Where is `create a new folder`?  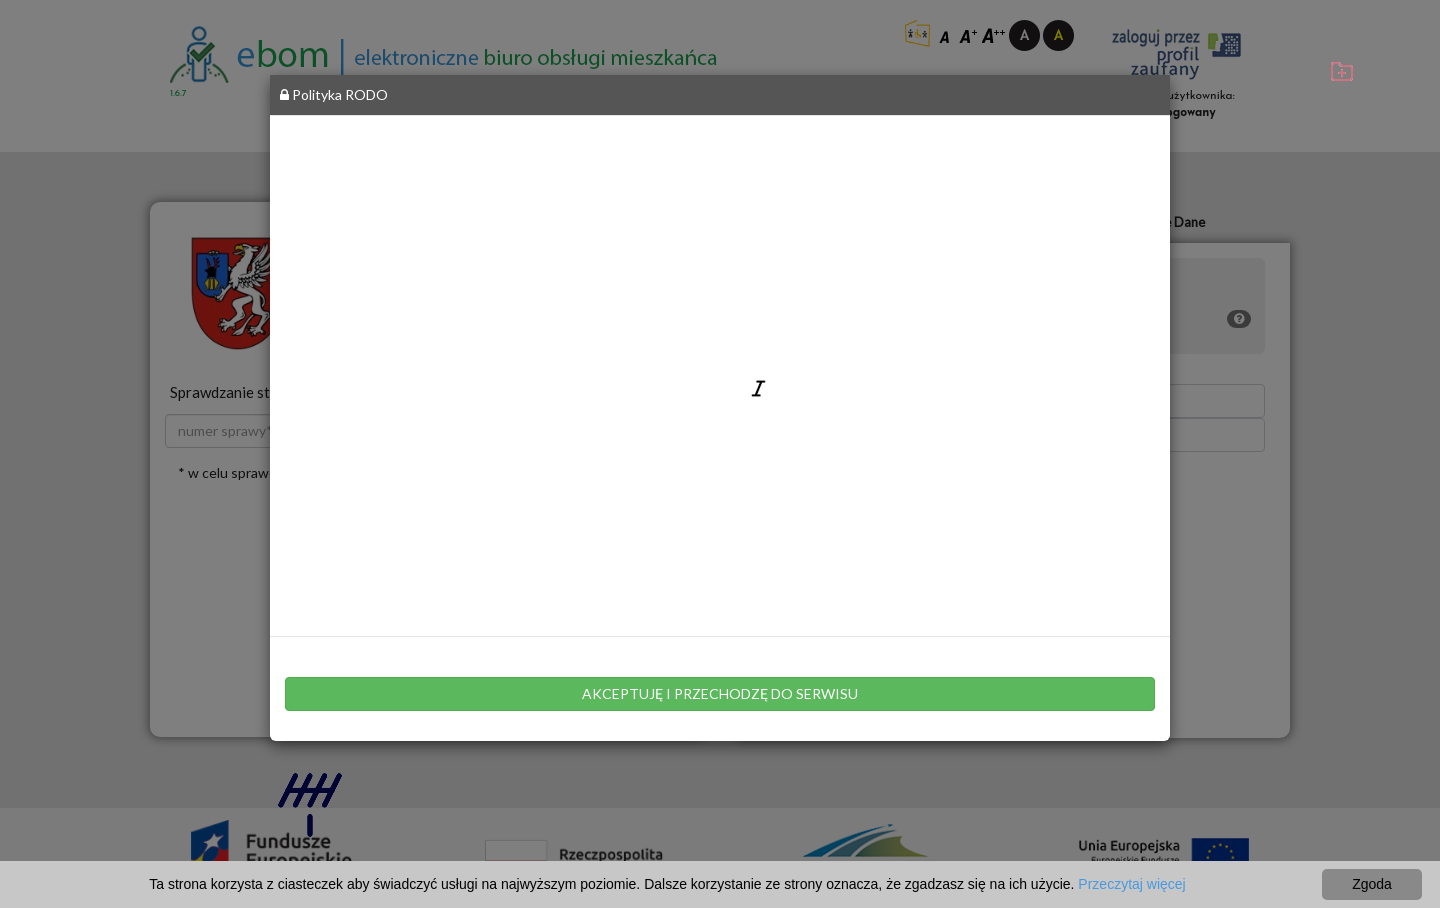 create a new folder is located at coordinates (1342, 72).